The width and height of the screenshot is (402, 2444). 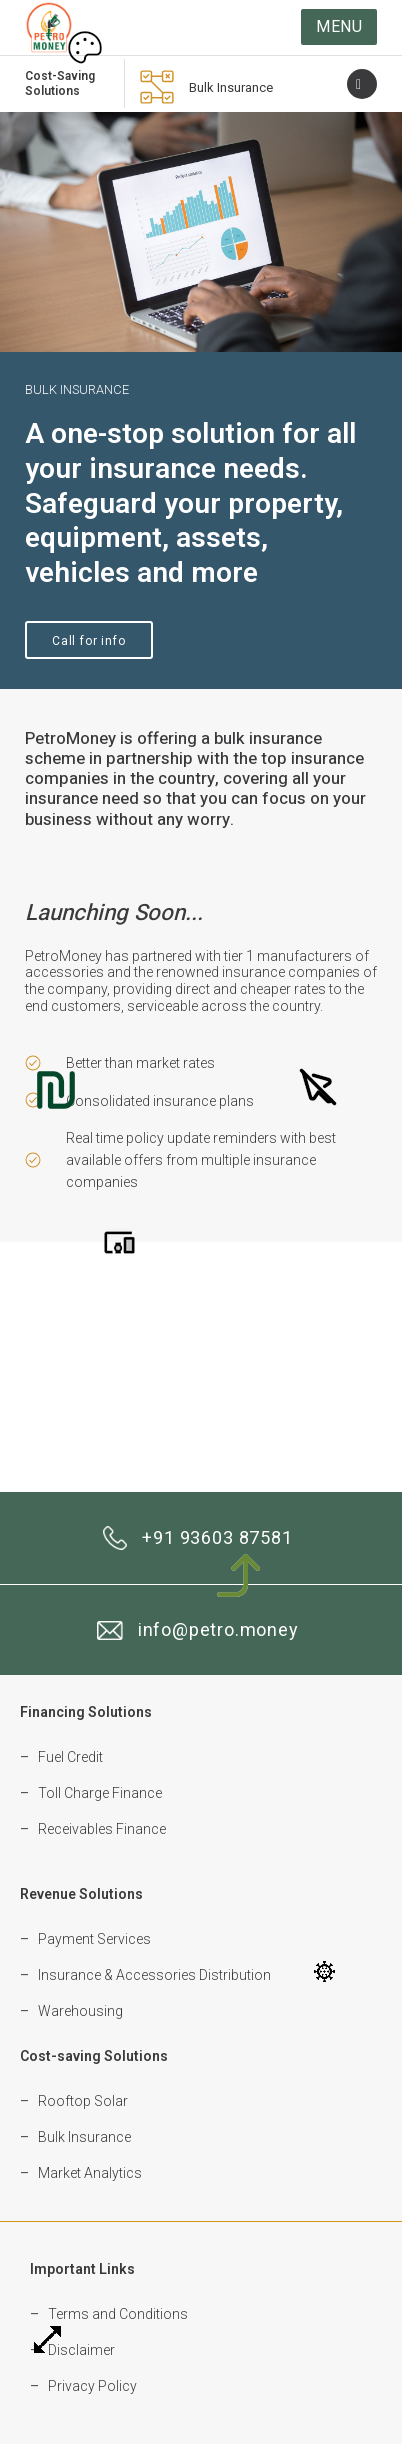 What do you see at coordinates (85, 48) in the screenshot?
I see `access color or theme settings` at bounding box center [85, 48].